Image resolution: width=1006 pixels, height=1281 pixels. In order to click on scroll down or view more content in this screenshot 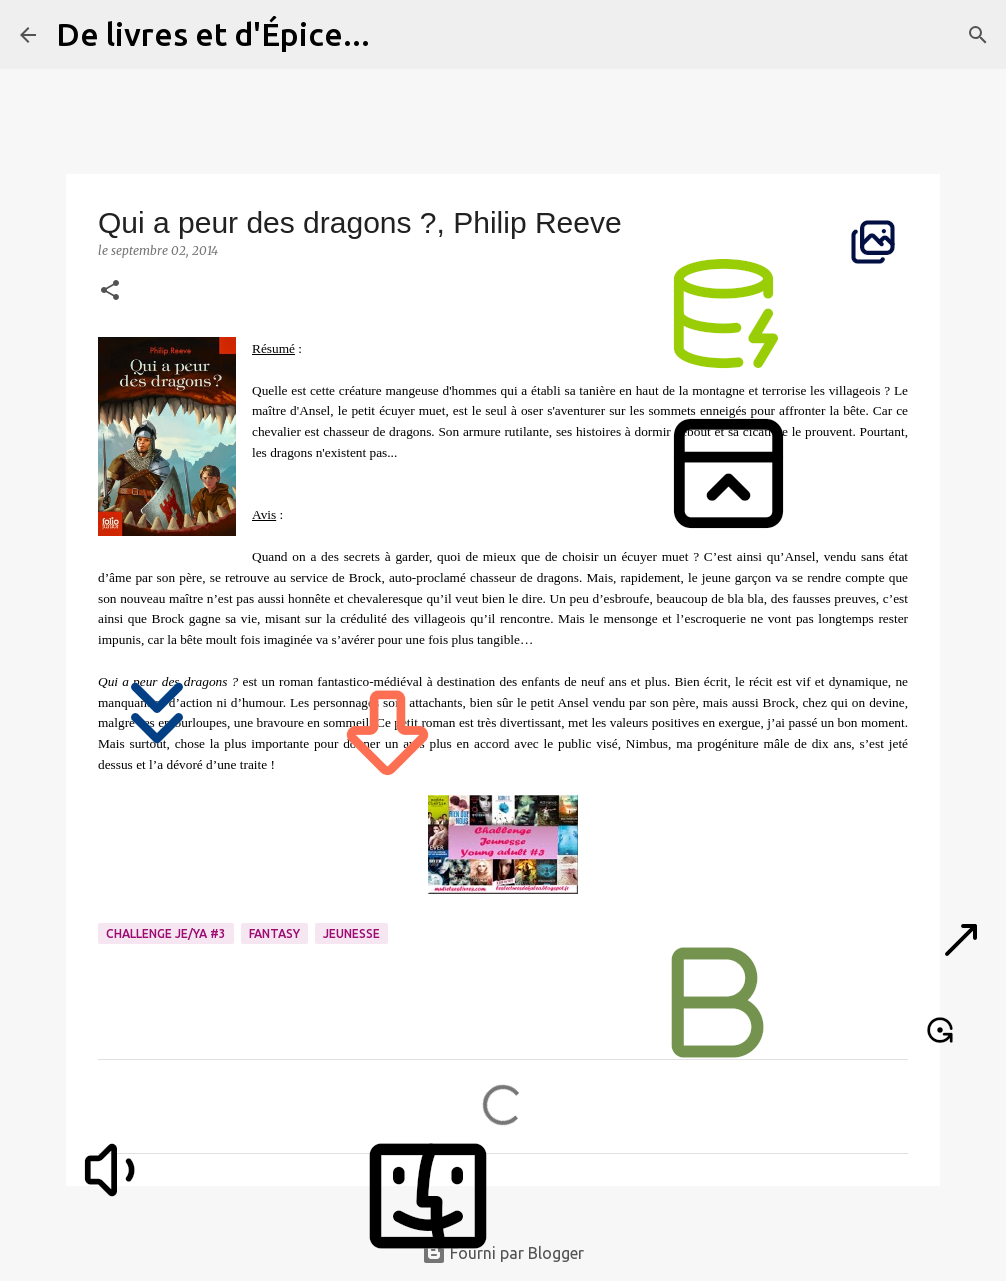, I will do `click(157, 713)`.